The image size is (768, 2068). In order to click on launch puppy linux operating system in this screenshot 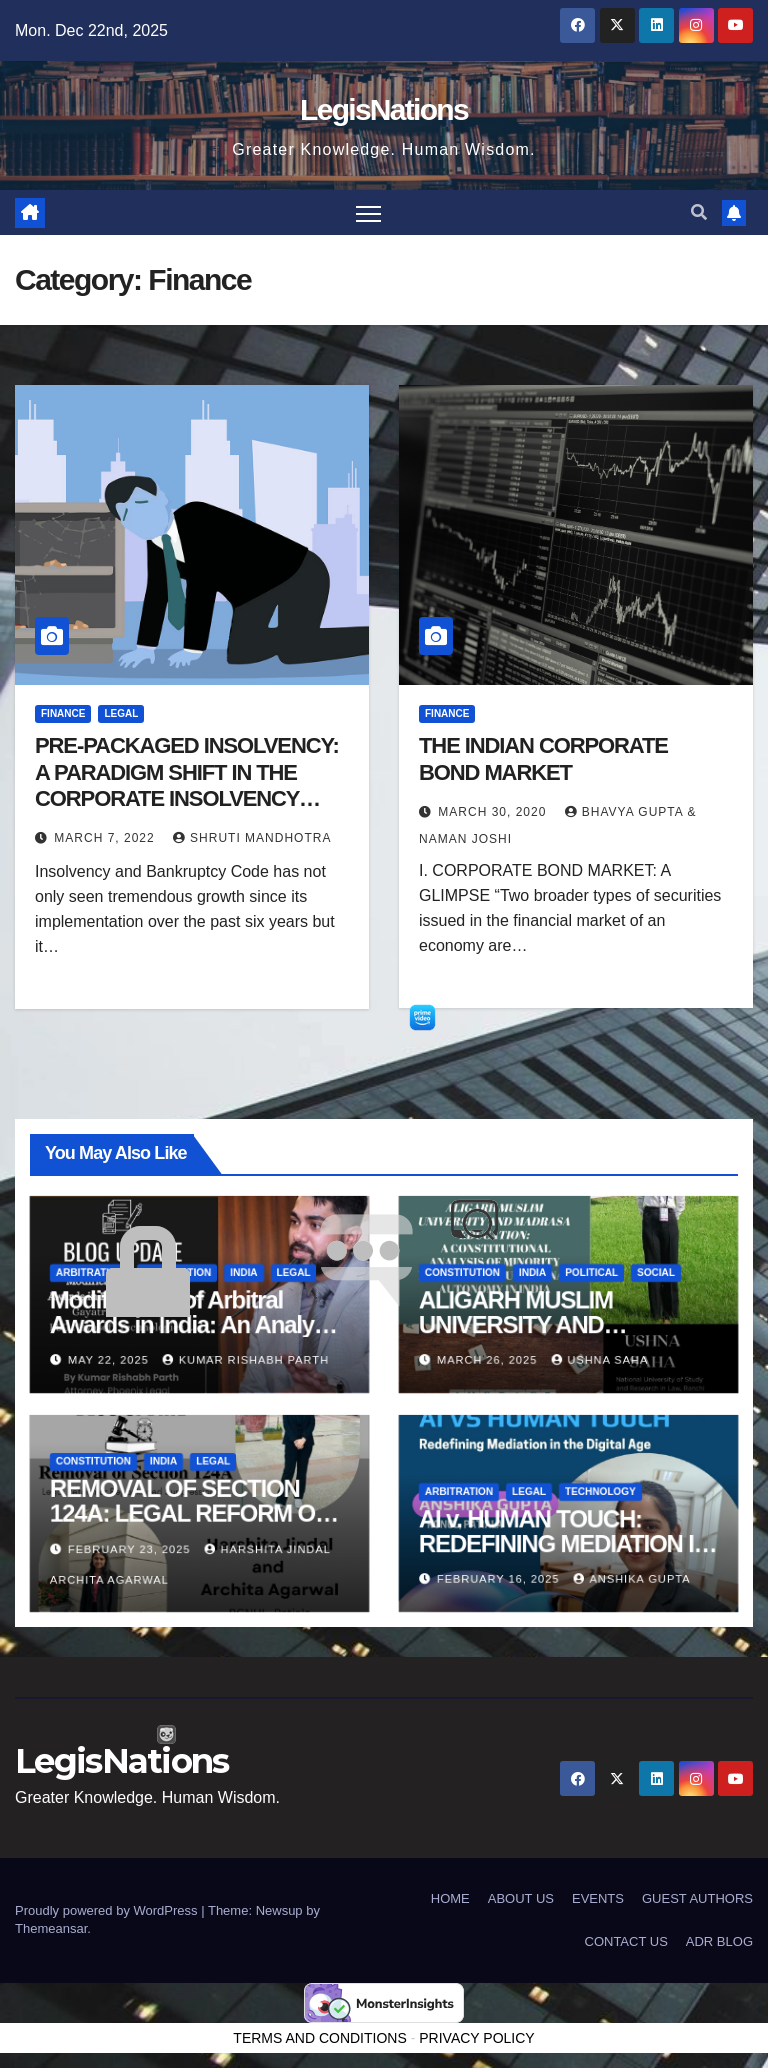, I will do `click(166, 1734)`.